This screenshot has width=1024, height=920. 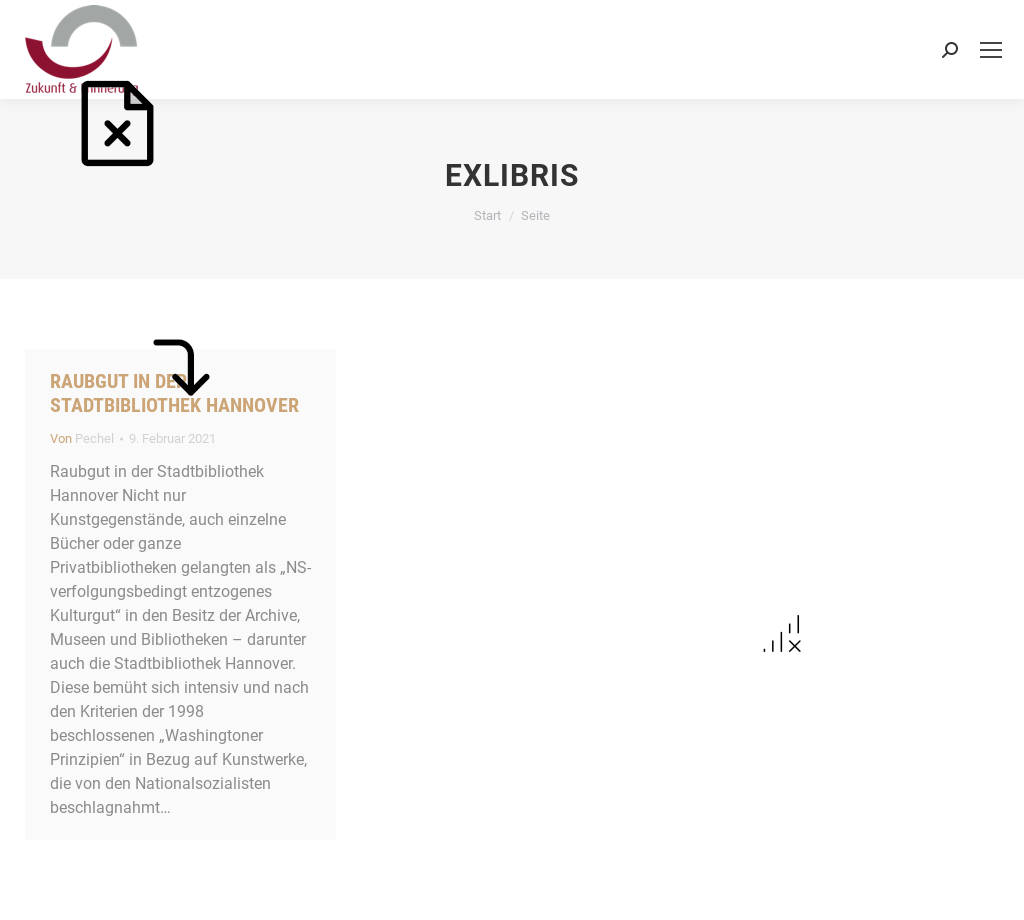 I want to click on navigate right then down, so click(x=181, y=367).